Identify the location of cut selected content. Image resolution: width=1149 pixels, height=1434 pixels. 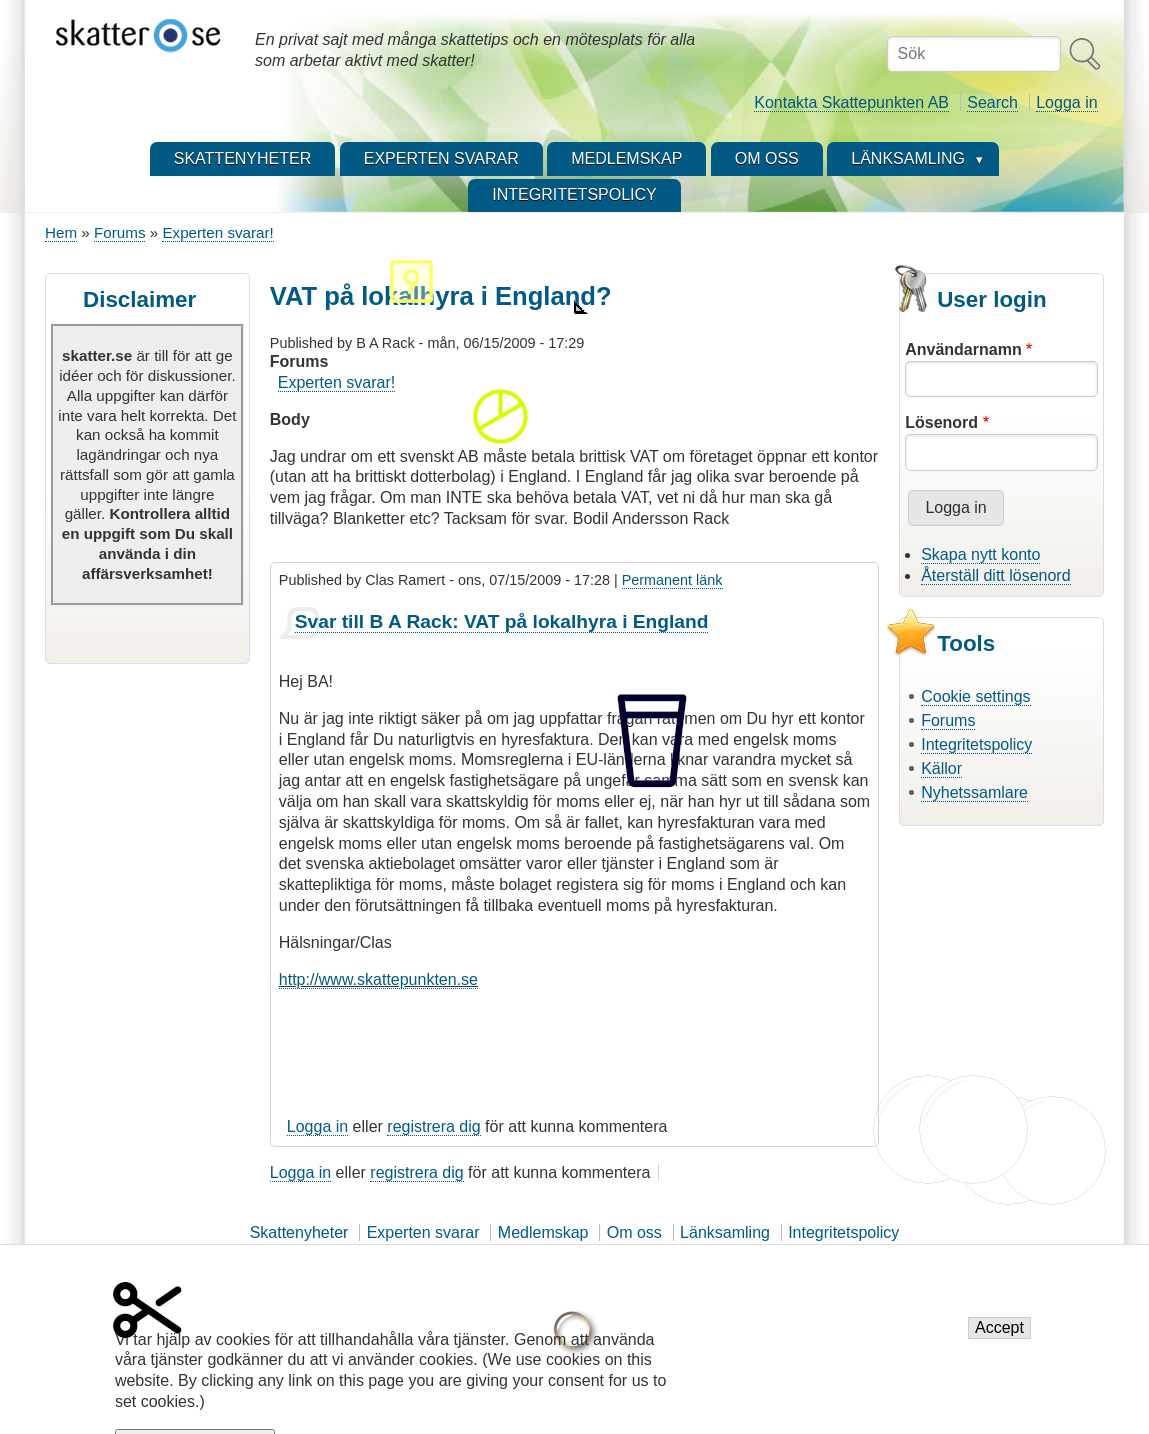
(146, 1310).